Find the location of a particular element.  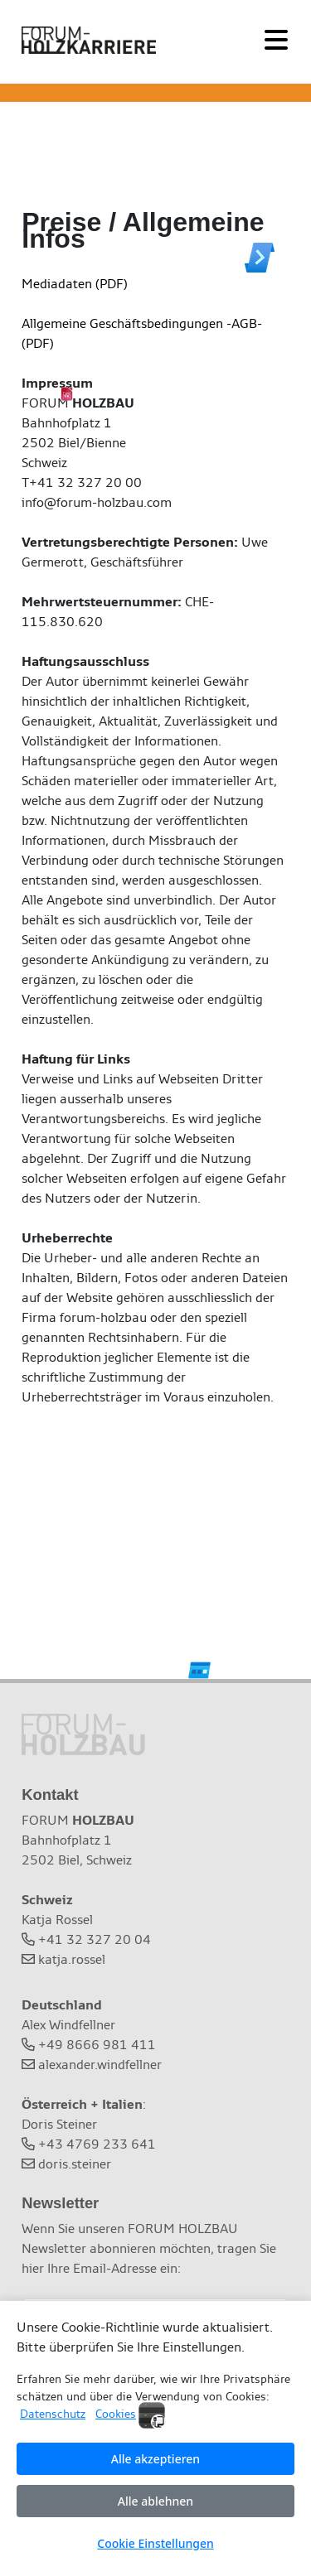

open the scripts application is located at coordinates (260, 258).